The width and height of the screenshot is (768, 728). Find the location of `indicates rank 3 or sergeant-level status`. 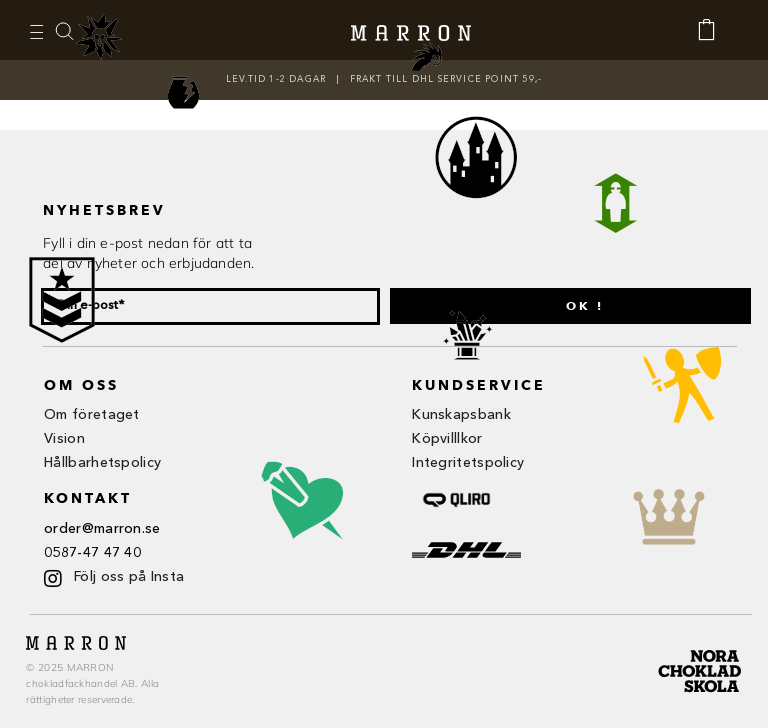

indicates rank 3 or sergeant-level status is located at coordinates (62, 300).